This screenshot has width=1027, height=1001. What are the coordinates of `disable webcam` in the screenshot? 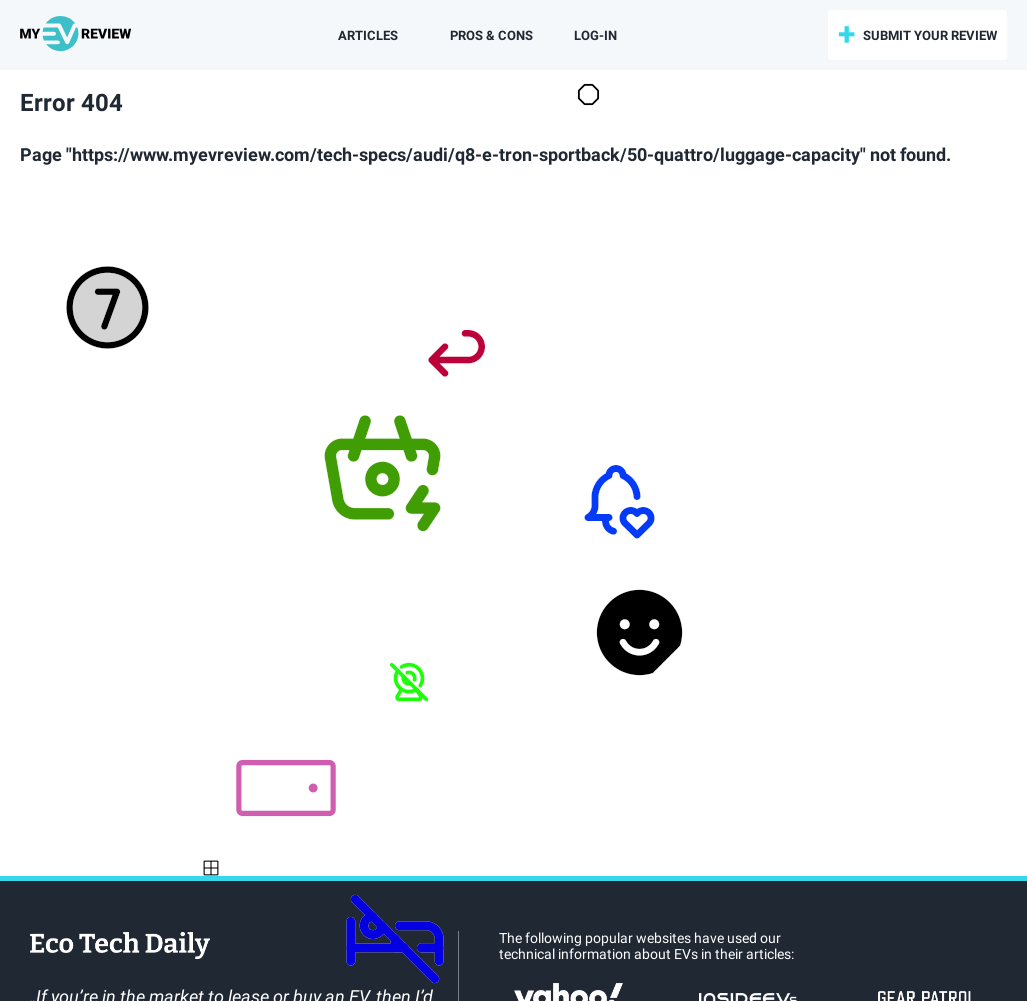 It's located at (409, 682).